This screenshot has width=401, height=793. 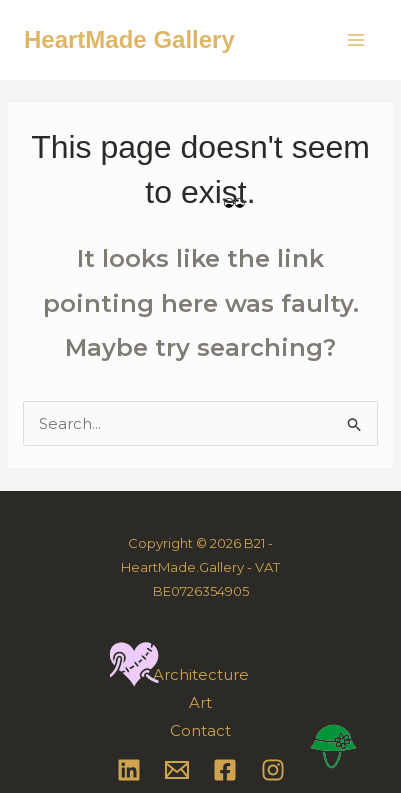 I want to click on select a flower hat accessory for your character, so click(x=333, y=746).